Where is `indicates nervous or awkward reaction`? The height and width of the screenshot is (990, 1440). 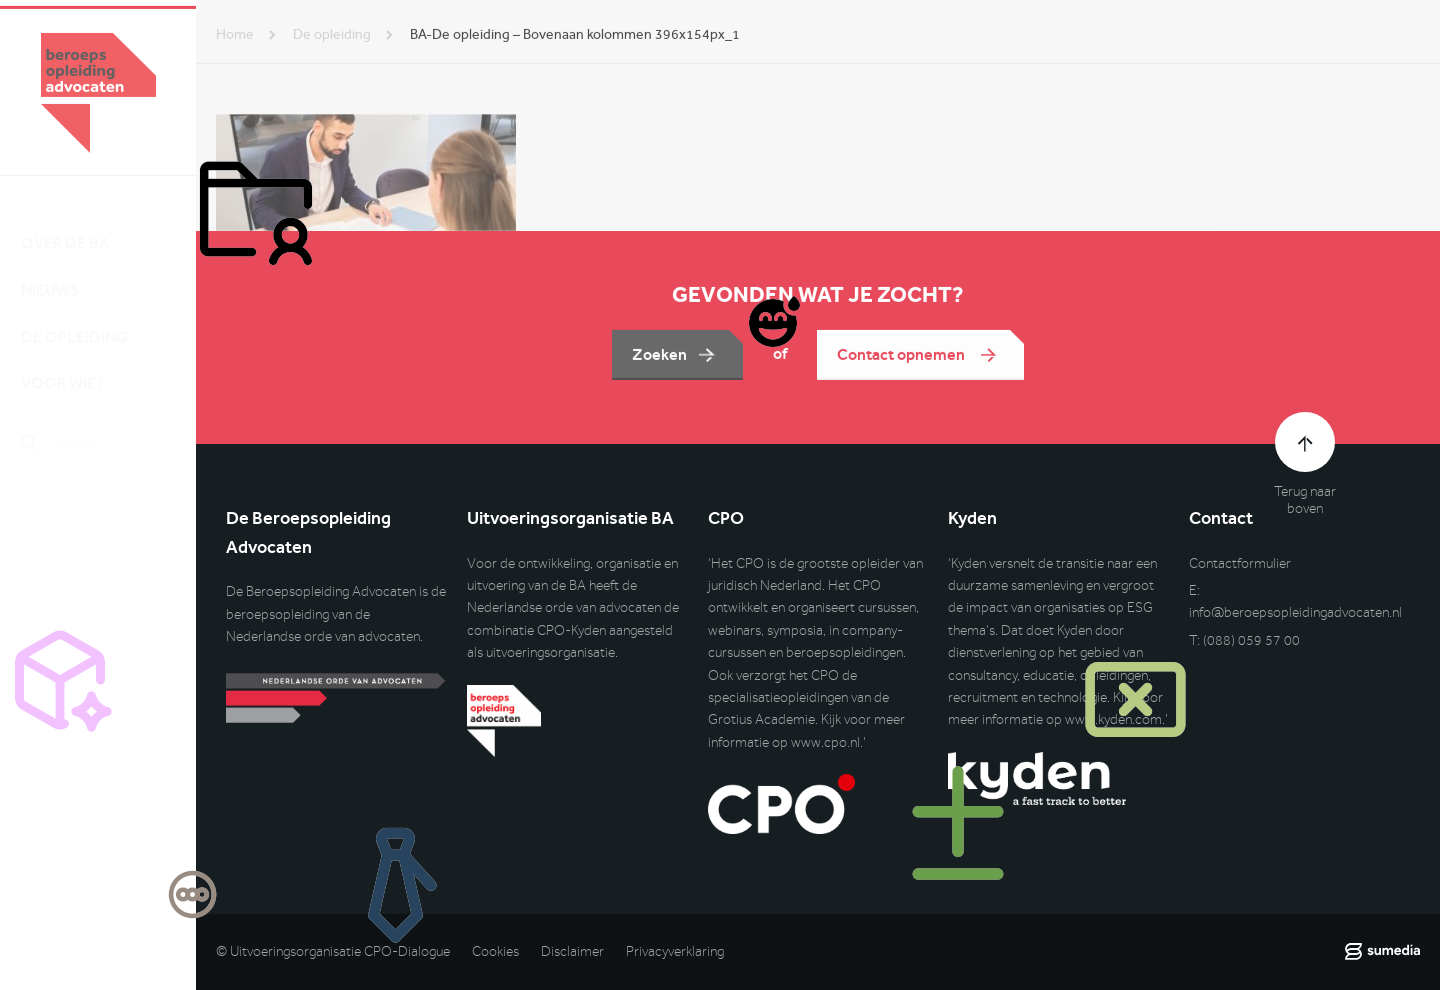 indicates nervous or awkward reaction is located at coordinates (773, 323).